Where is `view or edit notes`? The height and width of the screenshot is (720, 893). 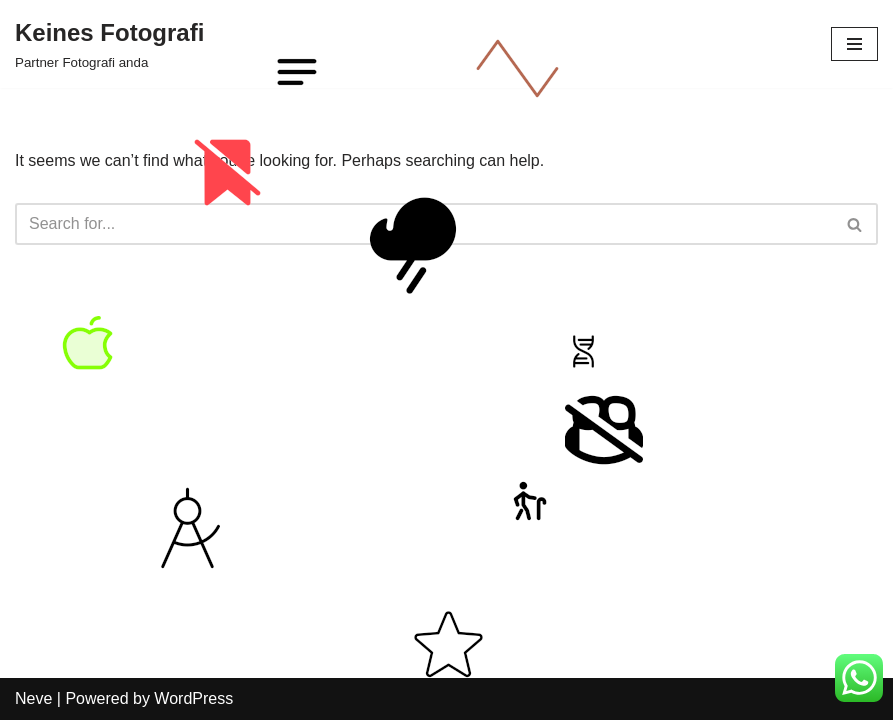 view or edit notes is located at coordinates (297, 72).